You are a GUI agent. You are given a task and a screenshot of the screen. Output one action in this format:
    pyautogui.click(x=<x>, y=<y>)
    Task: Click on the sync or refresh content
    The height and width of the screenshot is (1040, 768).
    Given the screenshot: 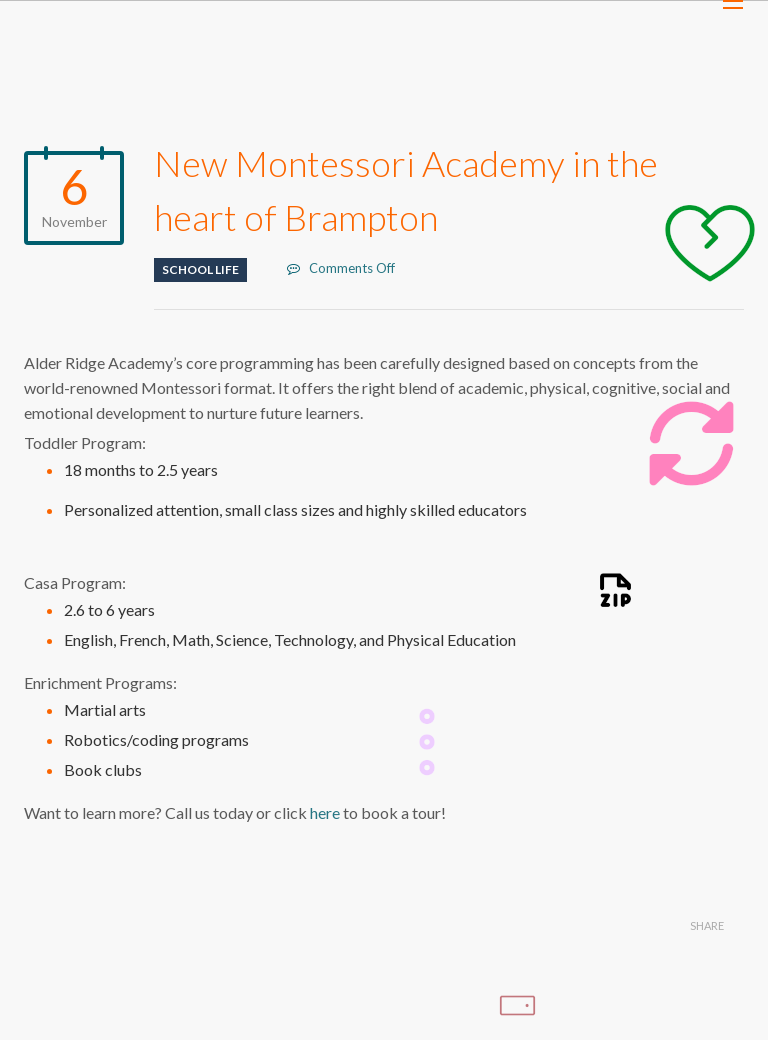 What is the action you would take?
    pyautogui.click(x=691, y=443)
    